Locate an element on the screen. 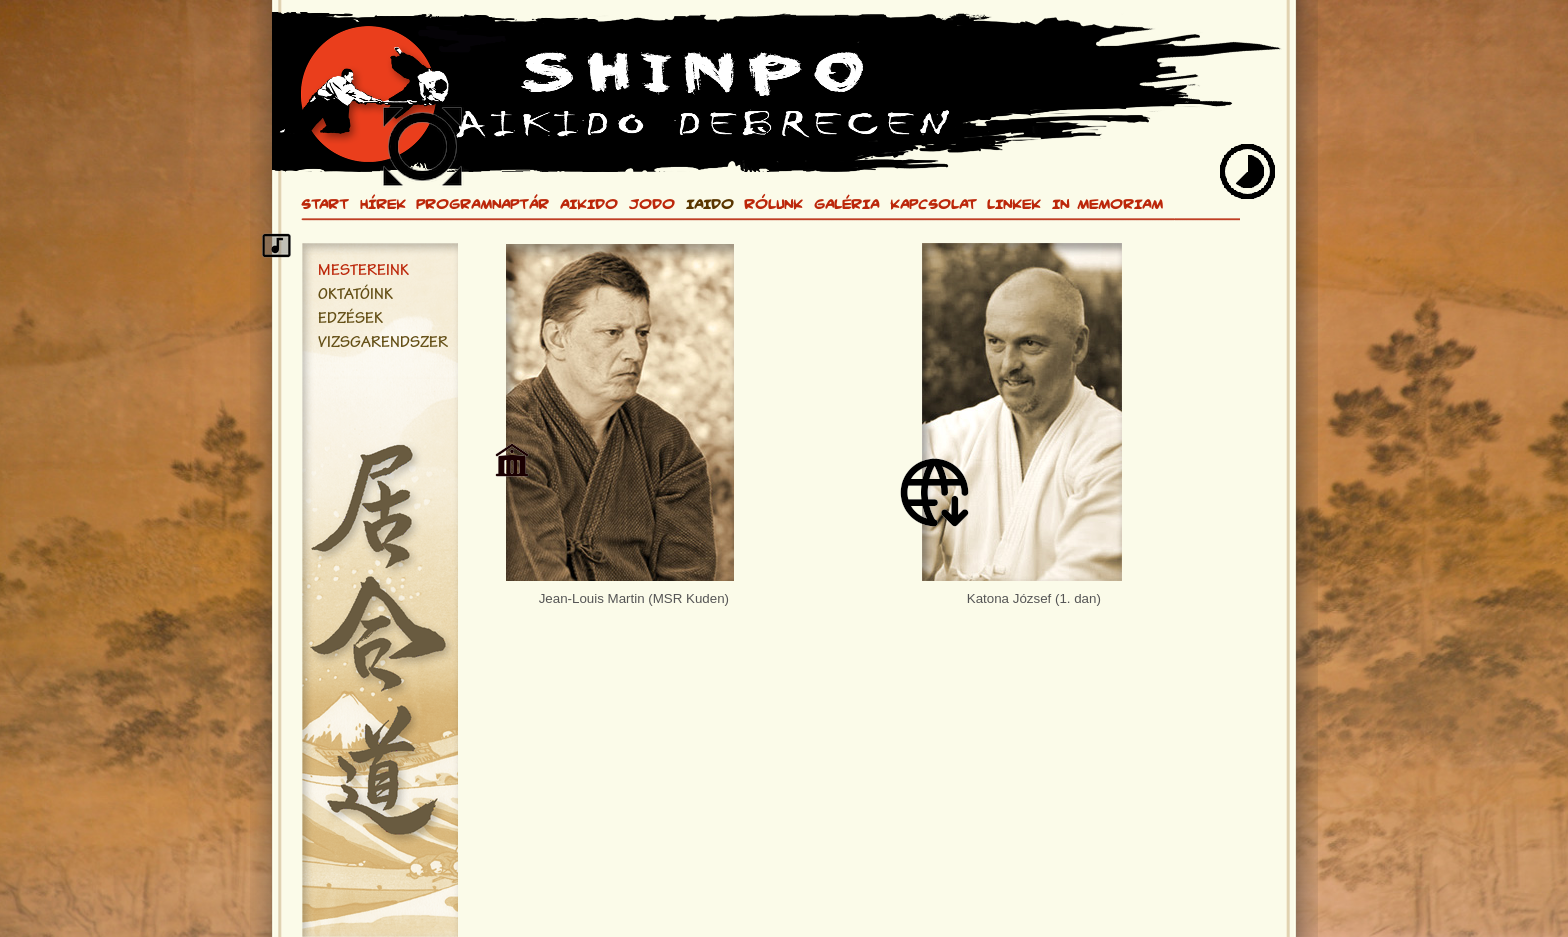  play or view music videos is located at coordinates (276, 245).